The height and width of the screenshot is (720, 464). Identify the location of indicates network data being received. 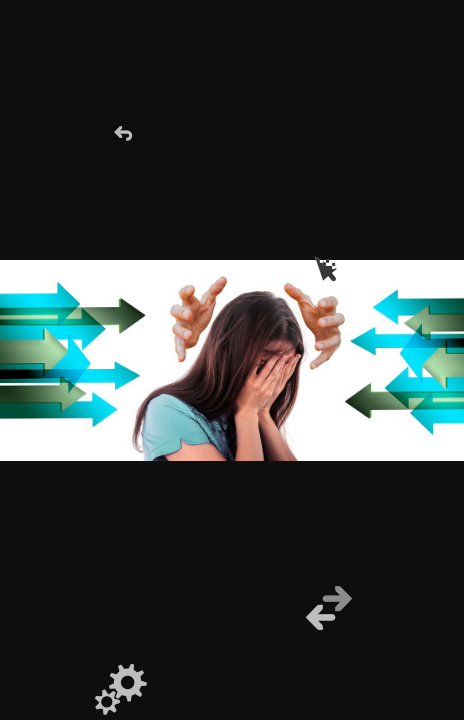
(329, 608).